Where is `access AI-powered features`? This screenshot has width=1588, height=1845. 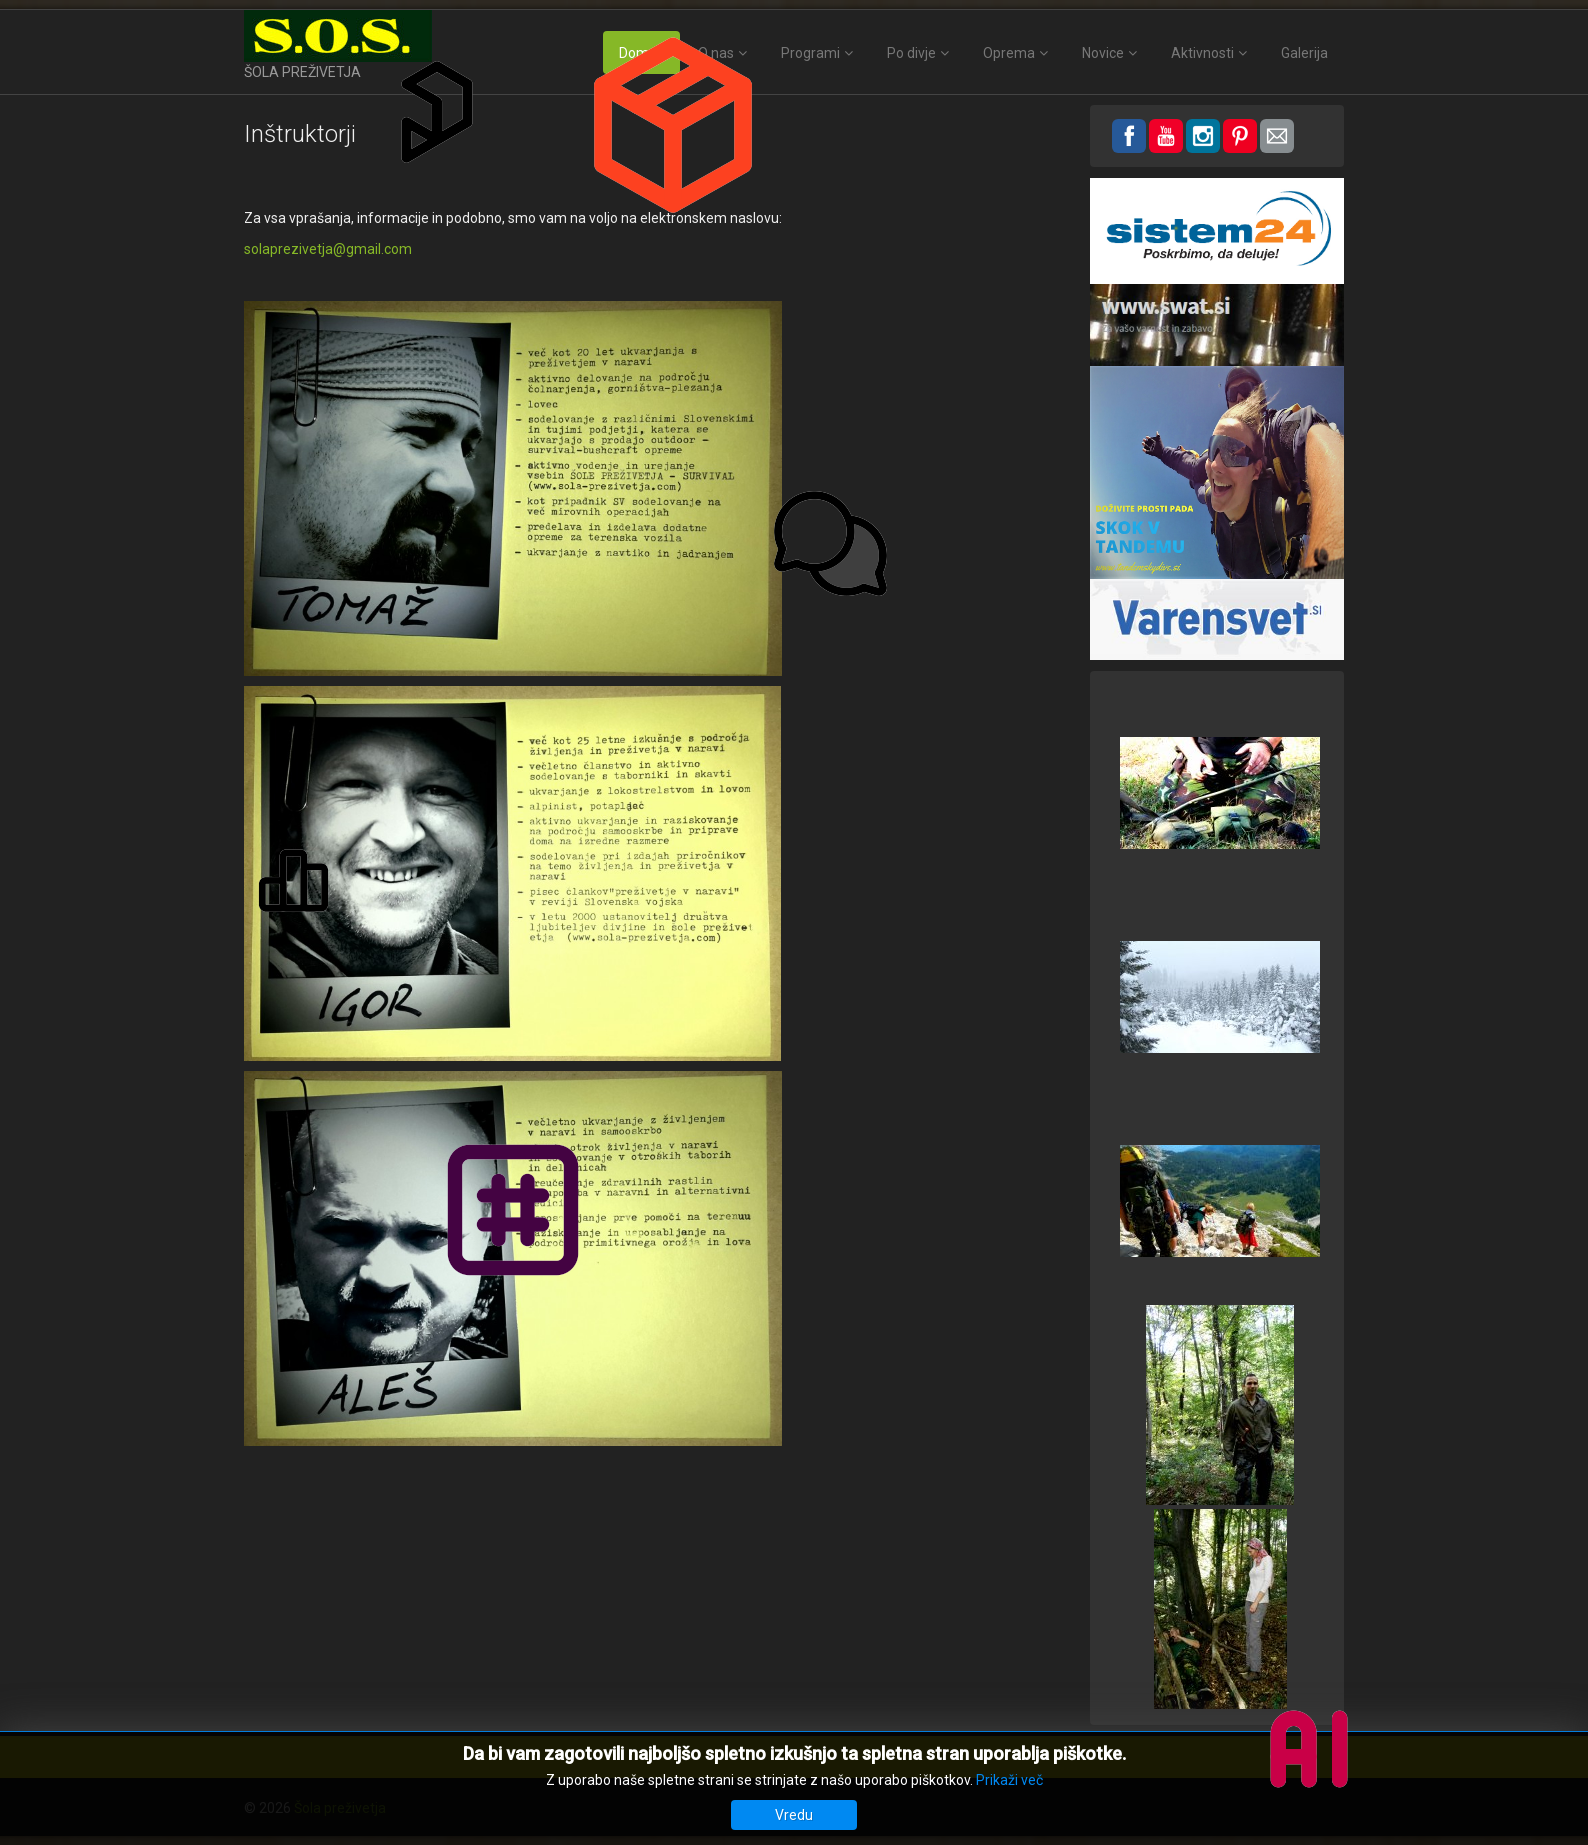 access AI-powered features is located at coordinates (1309, 1749).